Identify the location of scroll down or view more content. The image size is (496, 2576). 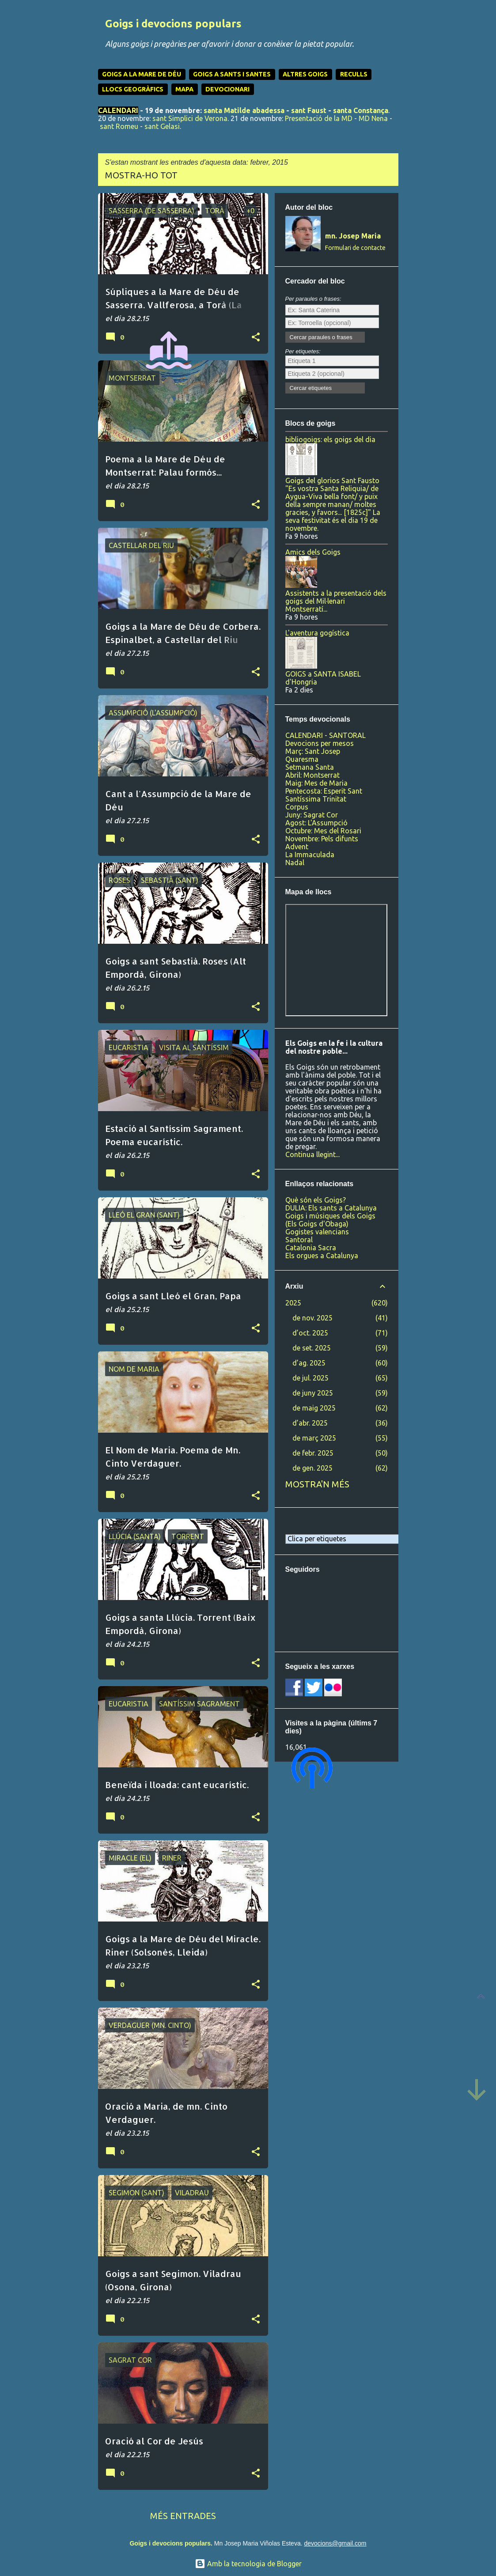
(477, 2090).